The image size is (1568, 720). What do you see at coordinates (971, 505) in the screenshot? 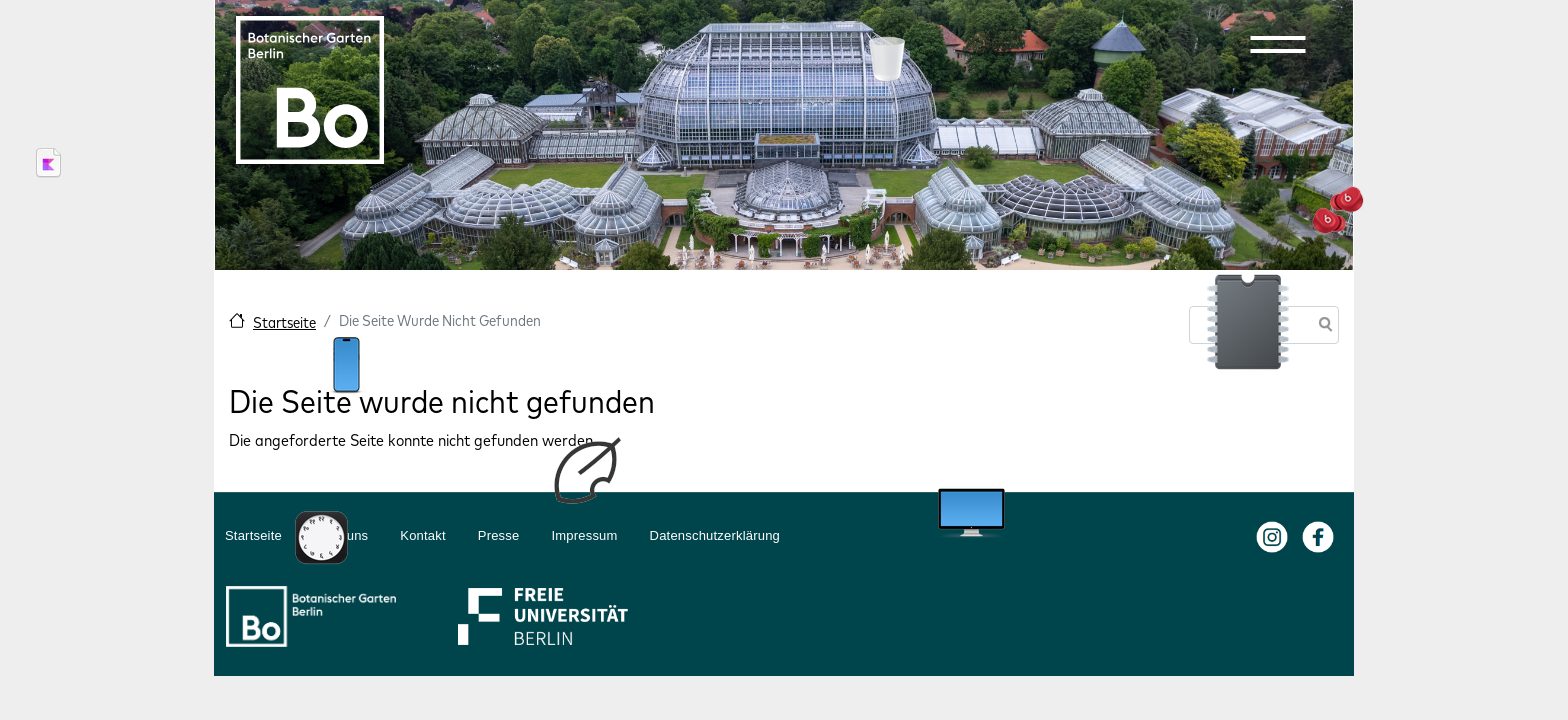
I see `connect to an external display` at bounding box center [971, 505].